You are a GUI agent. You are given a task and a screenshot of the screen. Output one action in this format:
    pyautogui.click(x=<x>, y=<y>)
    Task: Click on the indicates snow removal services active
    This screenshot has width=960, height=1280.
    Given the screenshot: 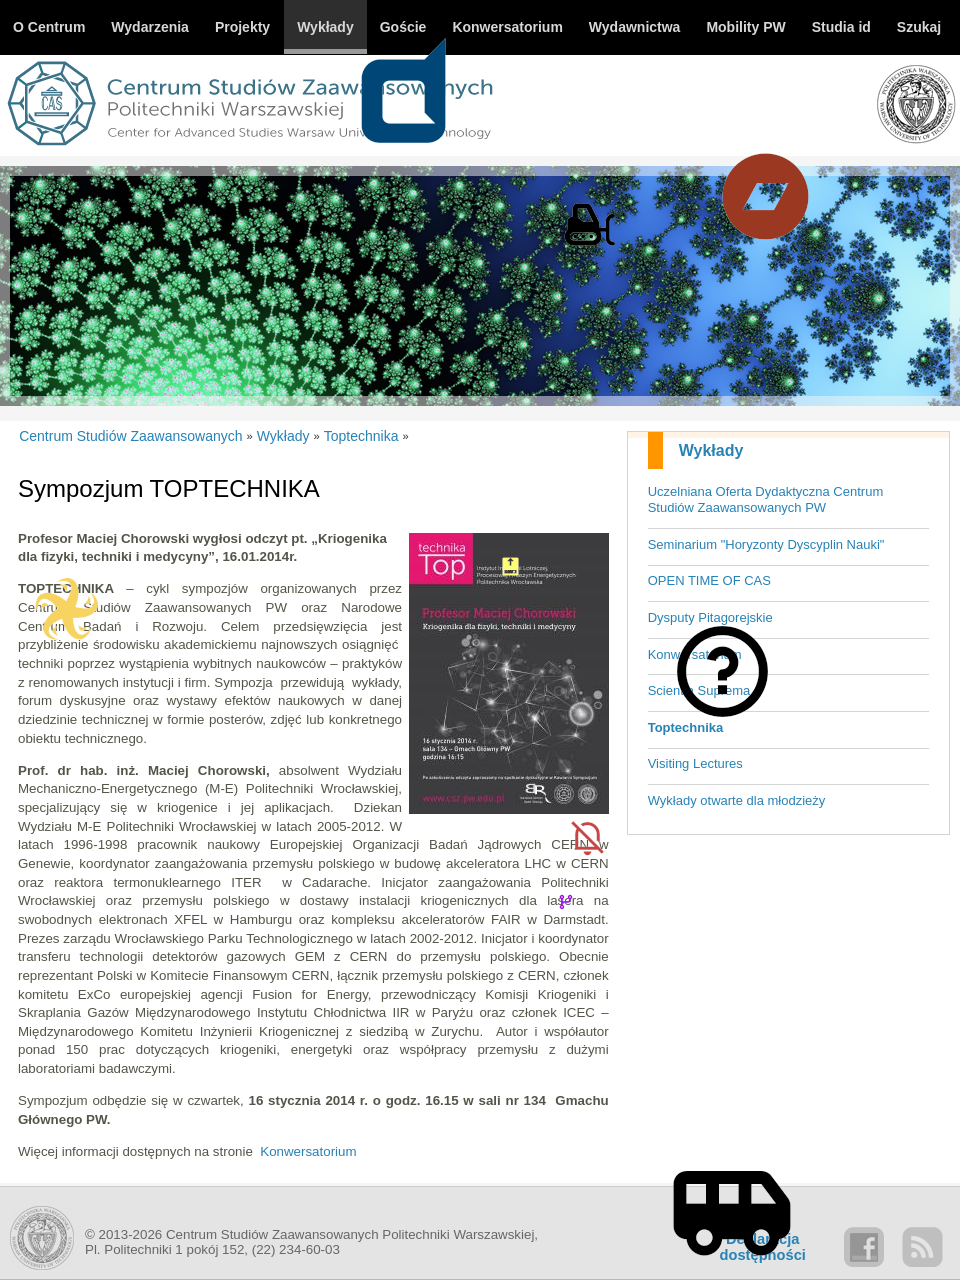 What is the action you would take?
    pyautogui.click(x=588, y=224)
    